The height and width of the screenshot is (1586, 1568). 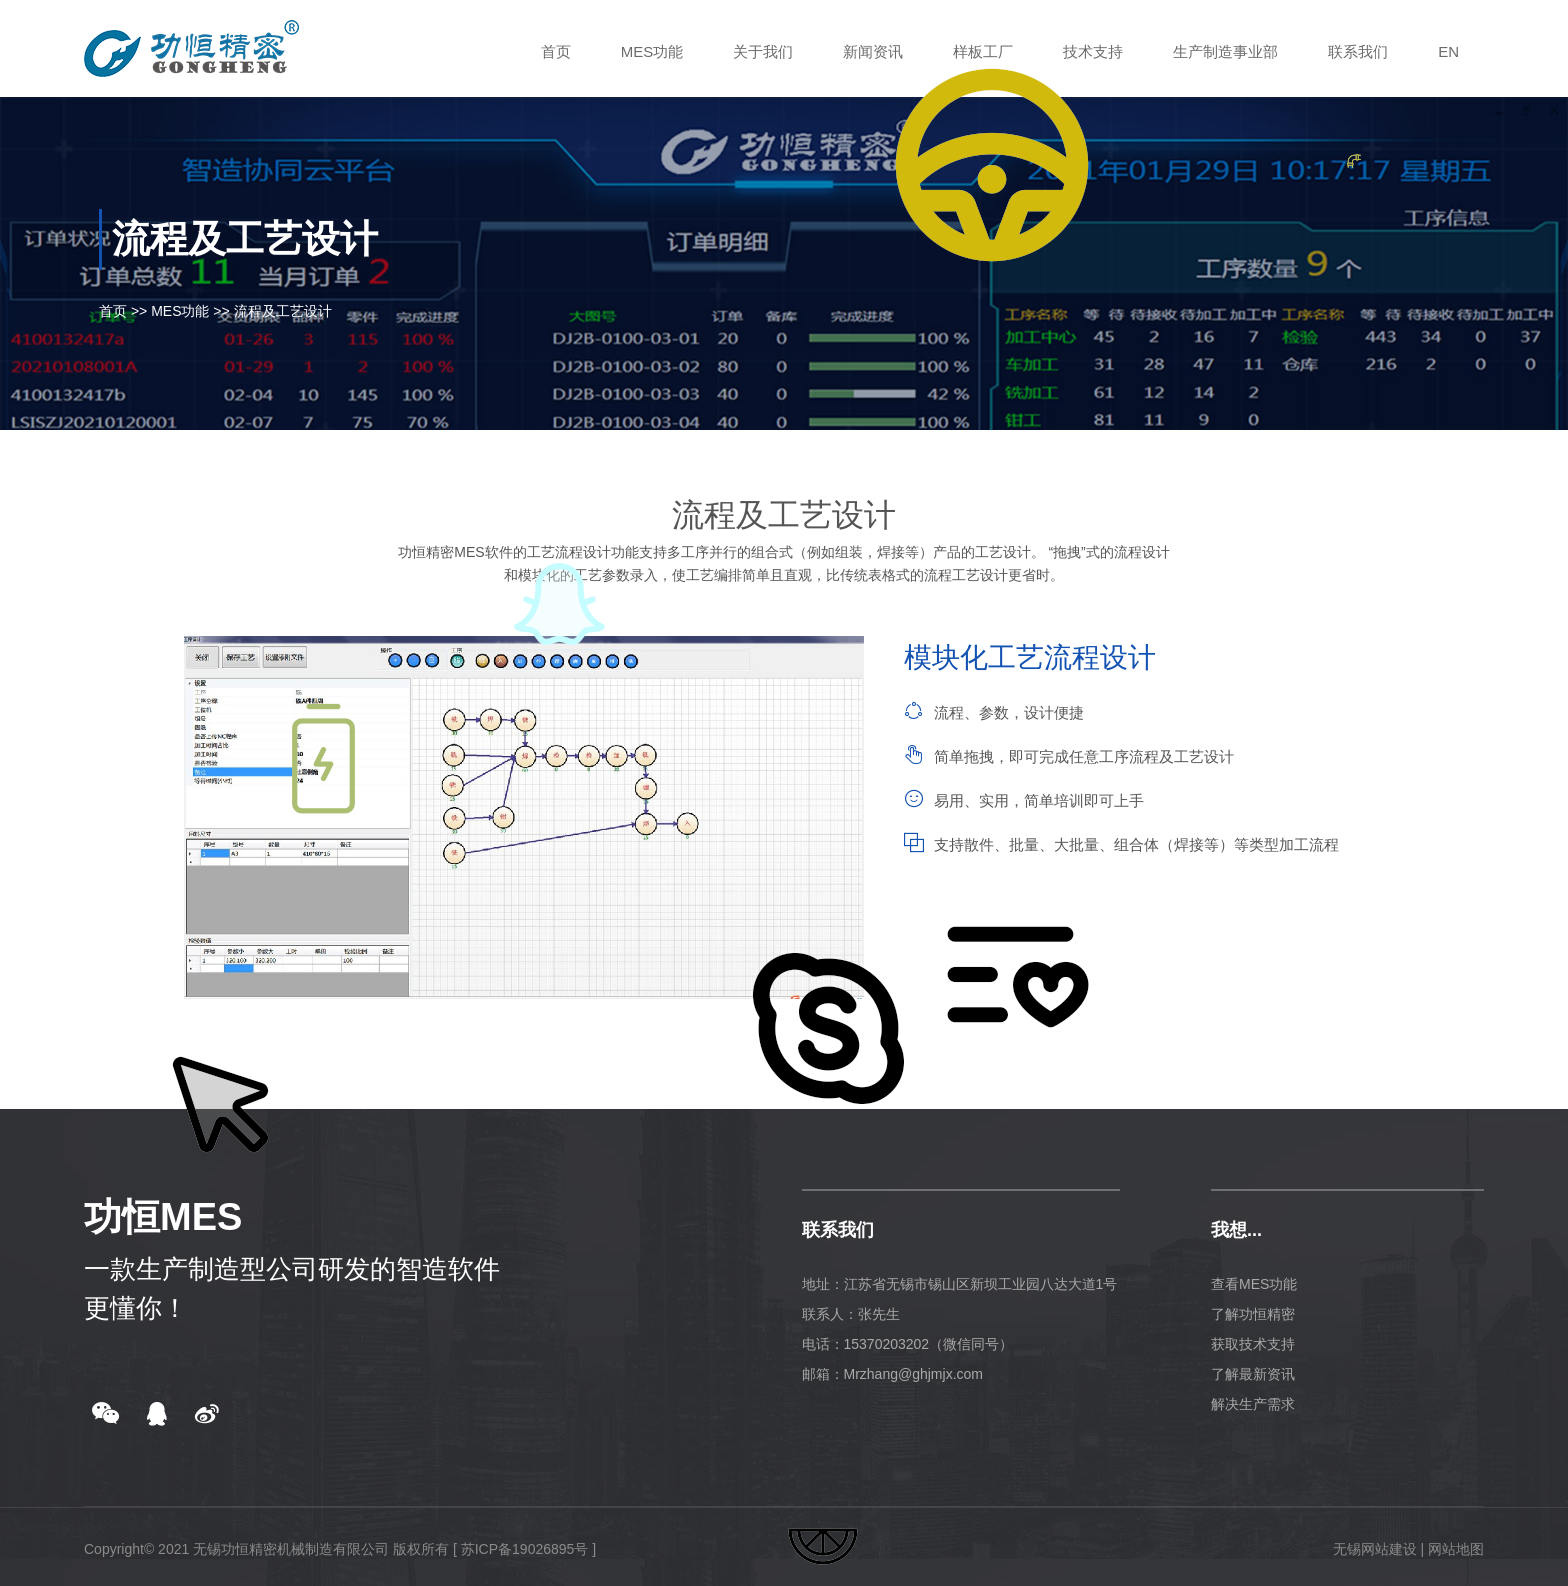 What do you see at coordinates (220, 1104) in the screenshot?
I see `mouse cursor pointer` at bounding box center [220, 1104].